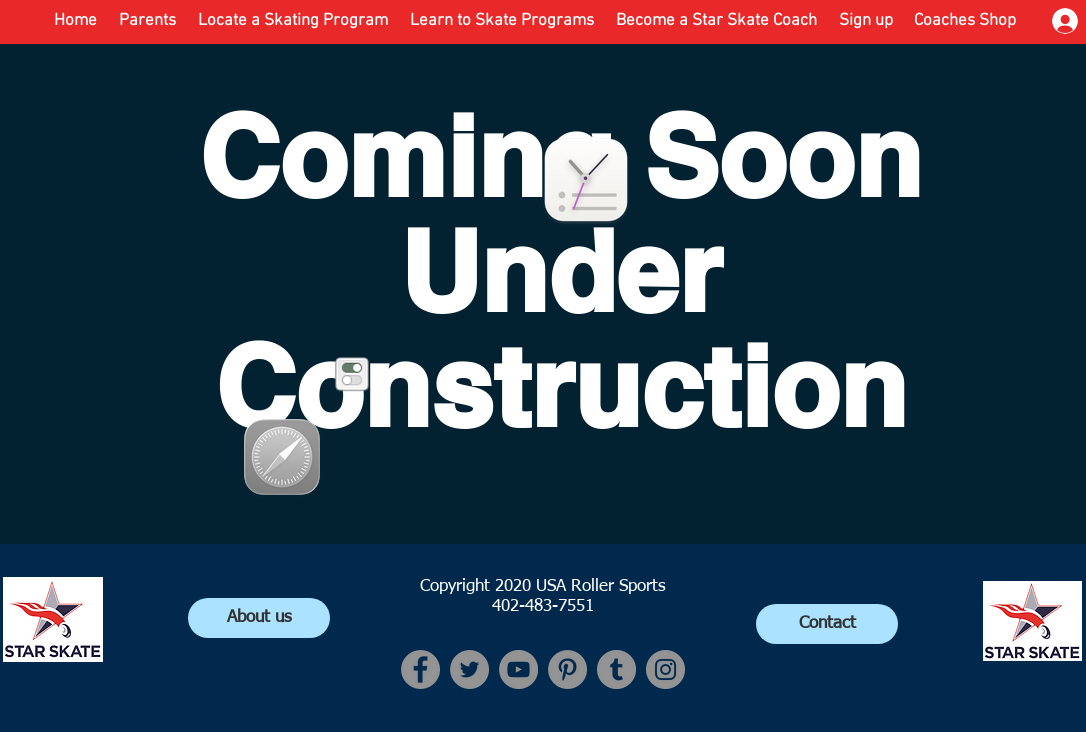  I want to click on open khronos time tracking app, so click(586, 180).